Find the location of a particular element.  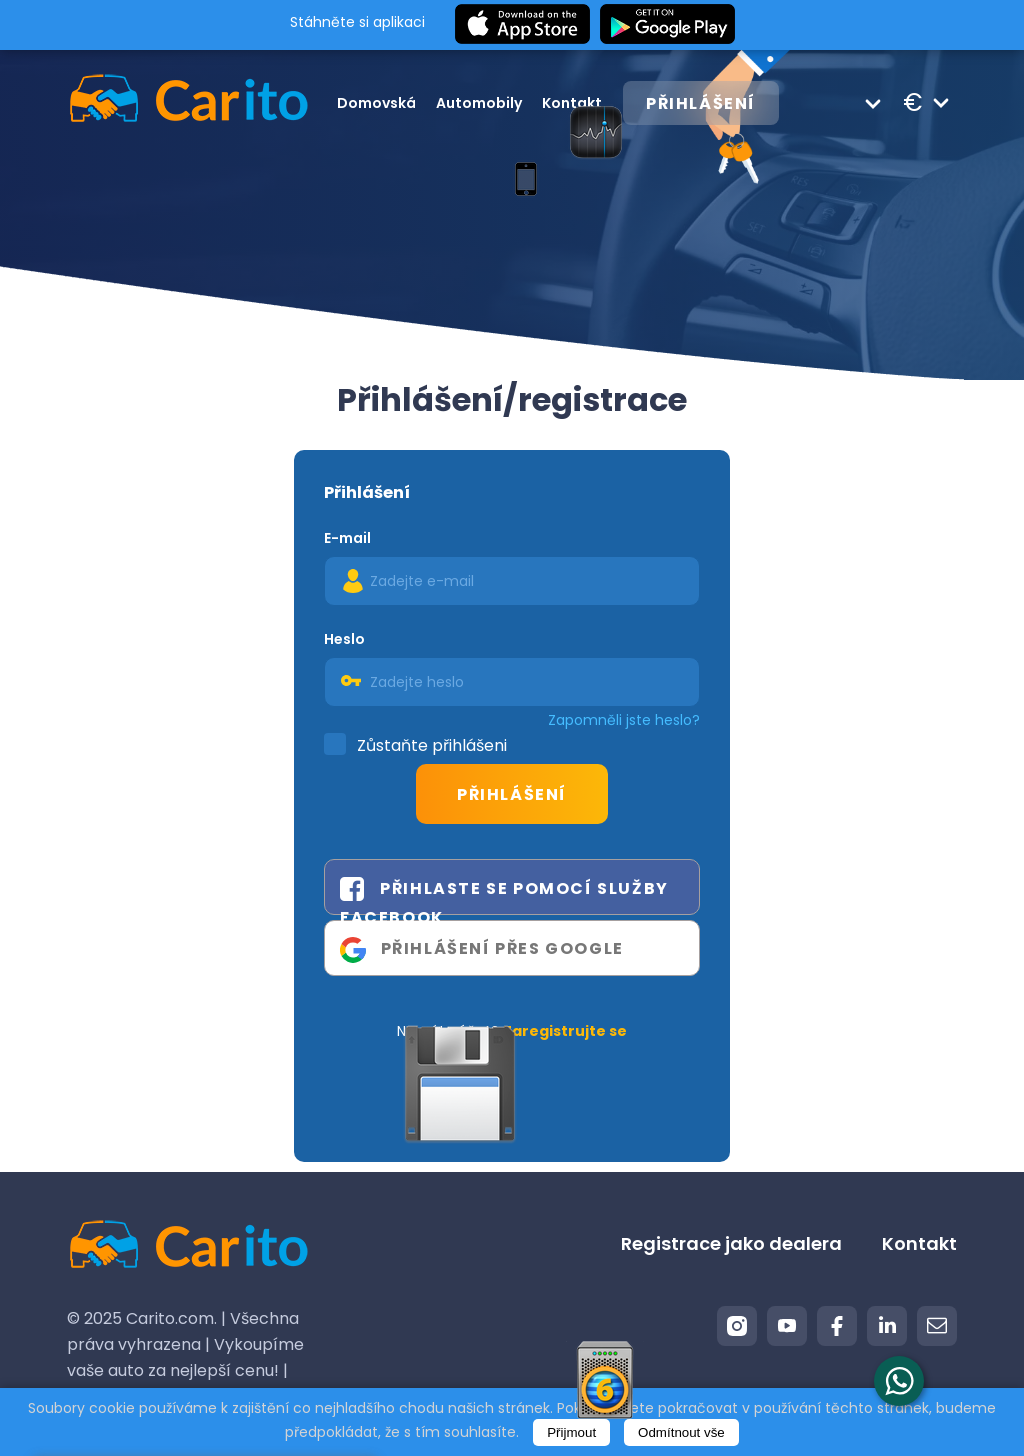

RAID 6 storage array configuration is located at coordinates (605, 1380).